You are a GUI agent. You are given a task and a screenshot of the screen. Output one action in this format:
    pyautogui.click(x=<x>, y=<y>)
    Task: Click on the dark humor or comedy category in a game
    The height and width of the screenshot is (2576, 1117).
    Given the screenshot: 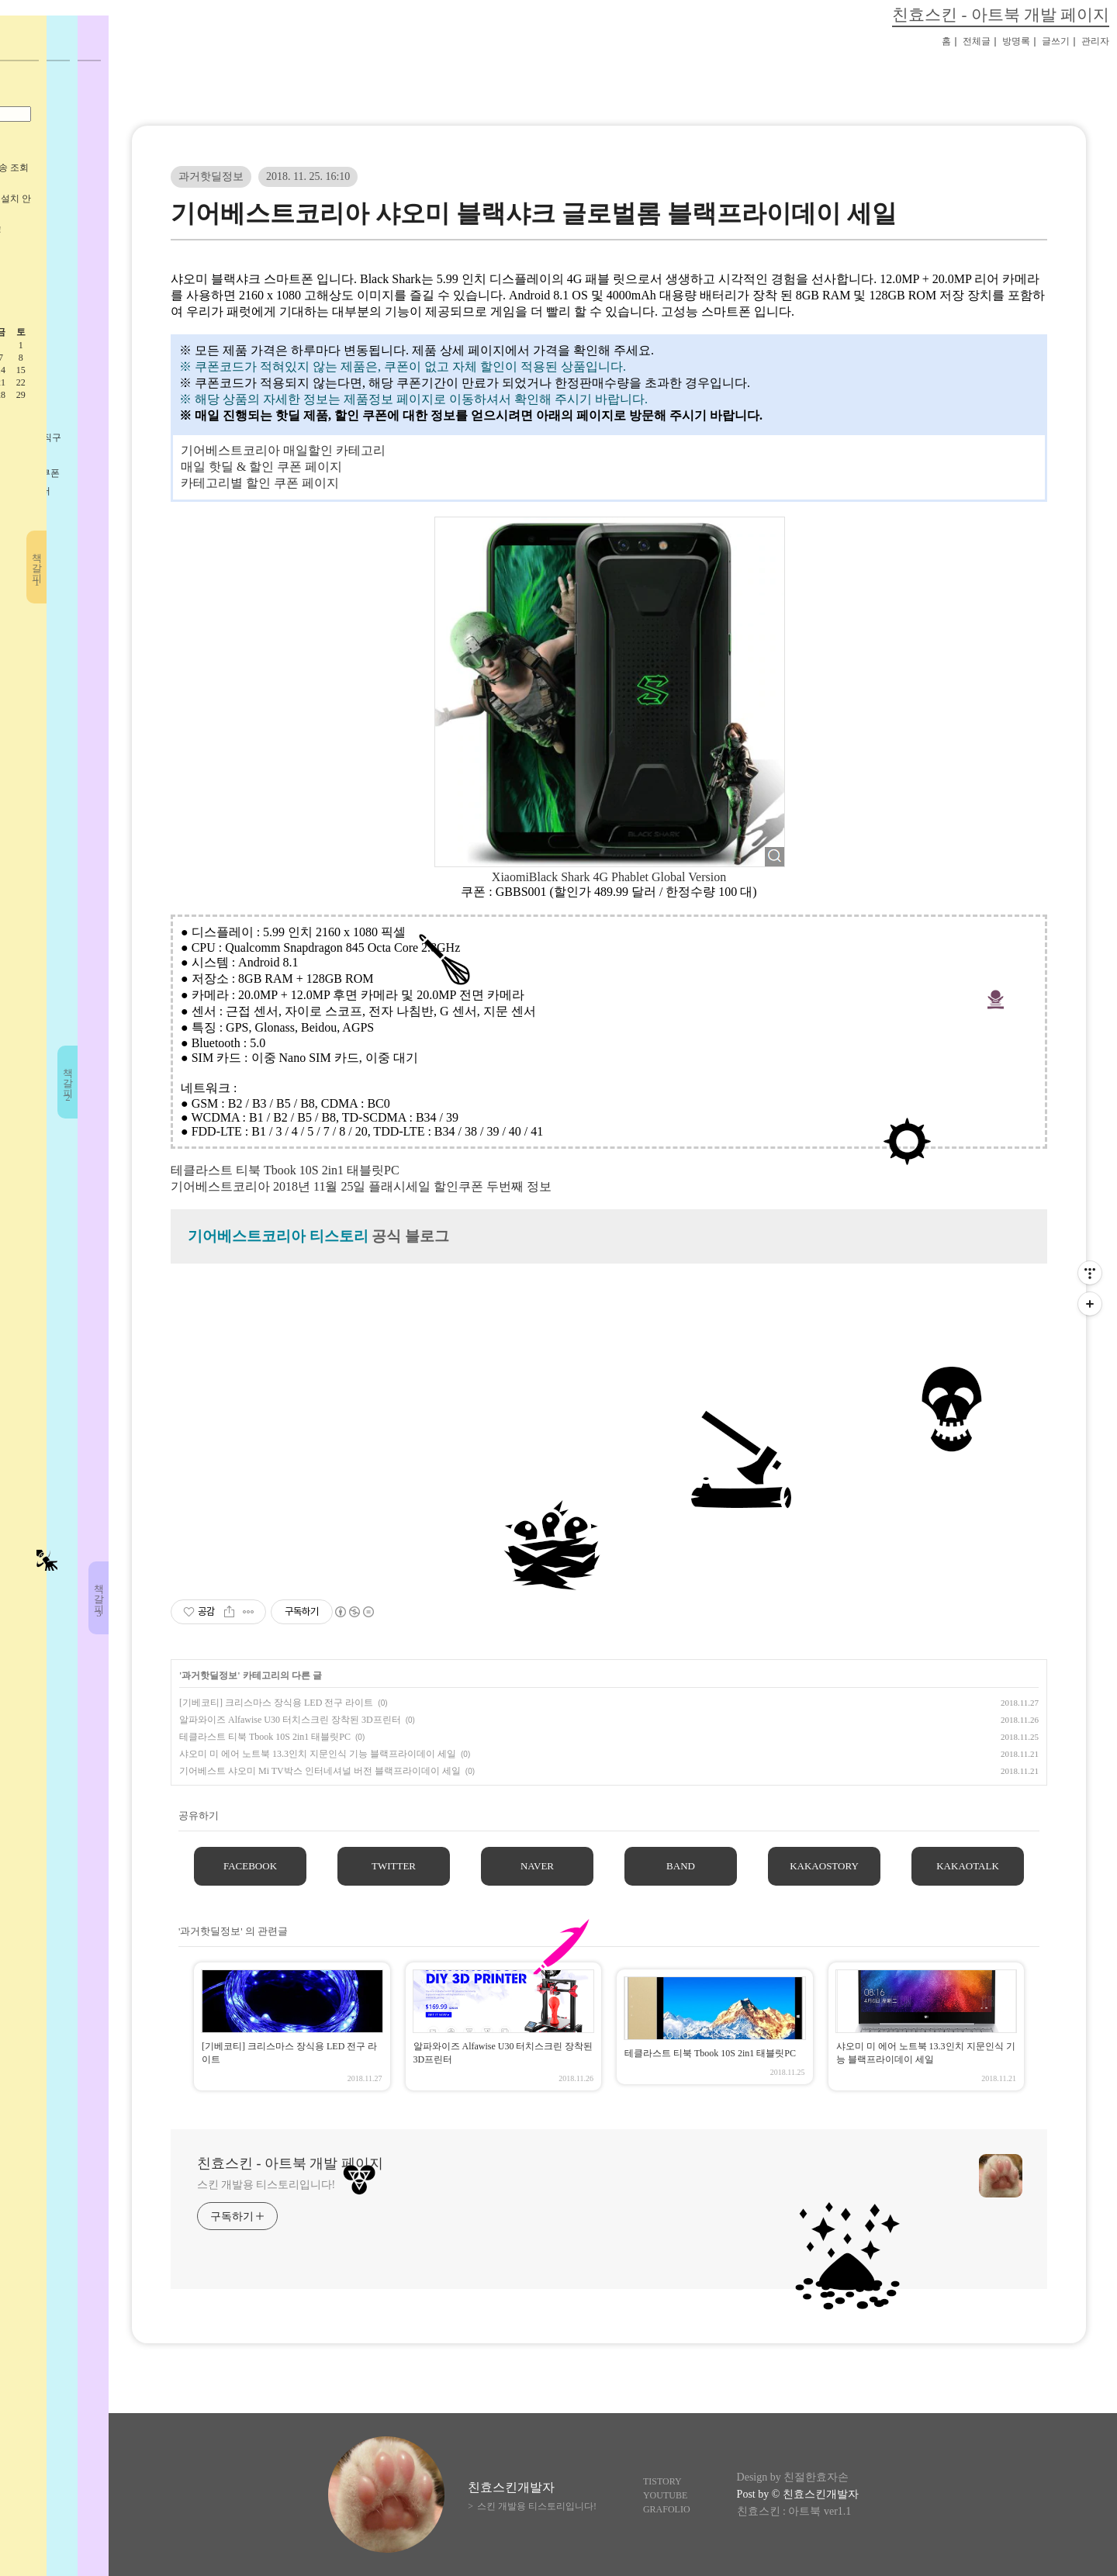 What is the action you would take?
    pyautogui.click(x=951, y=1409)
    